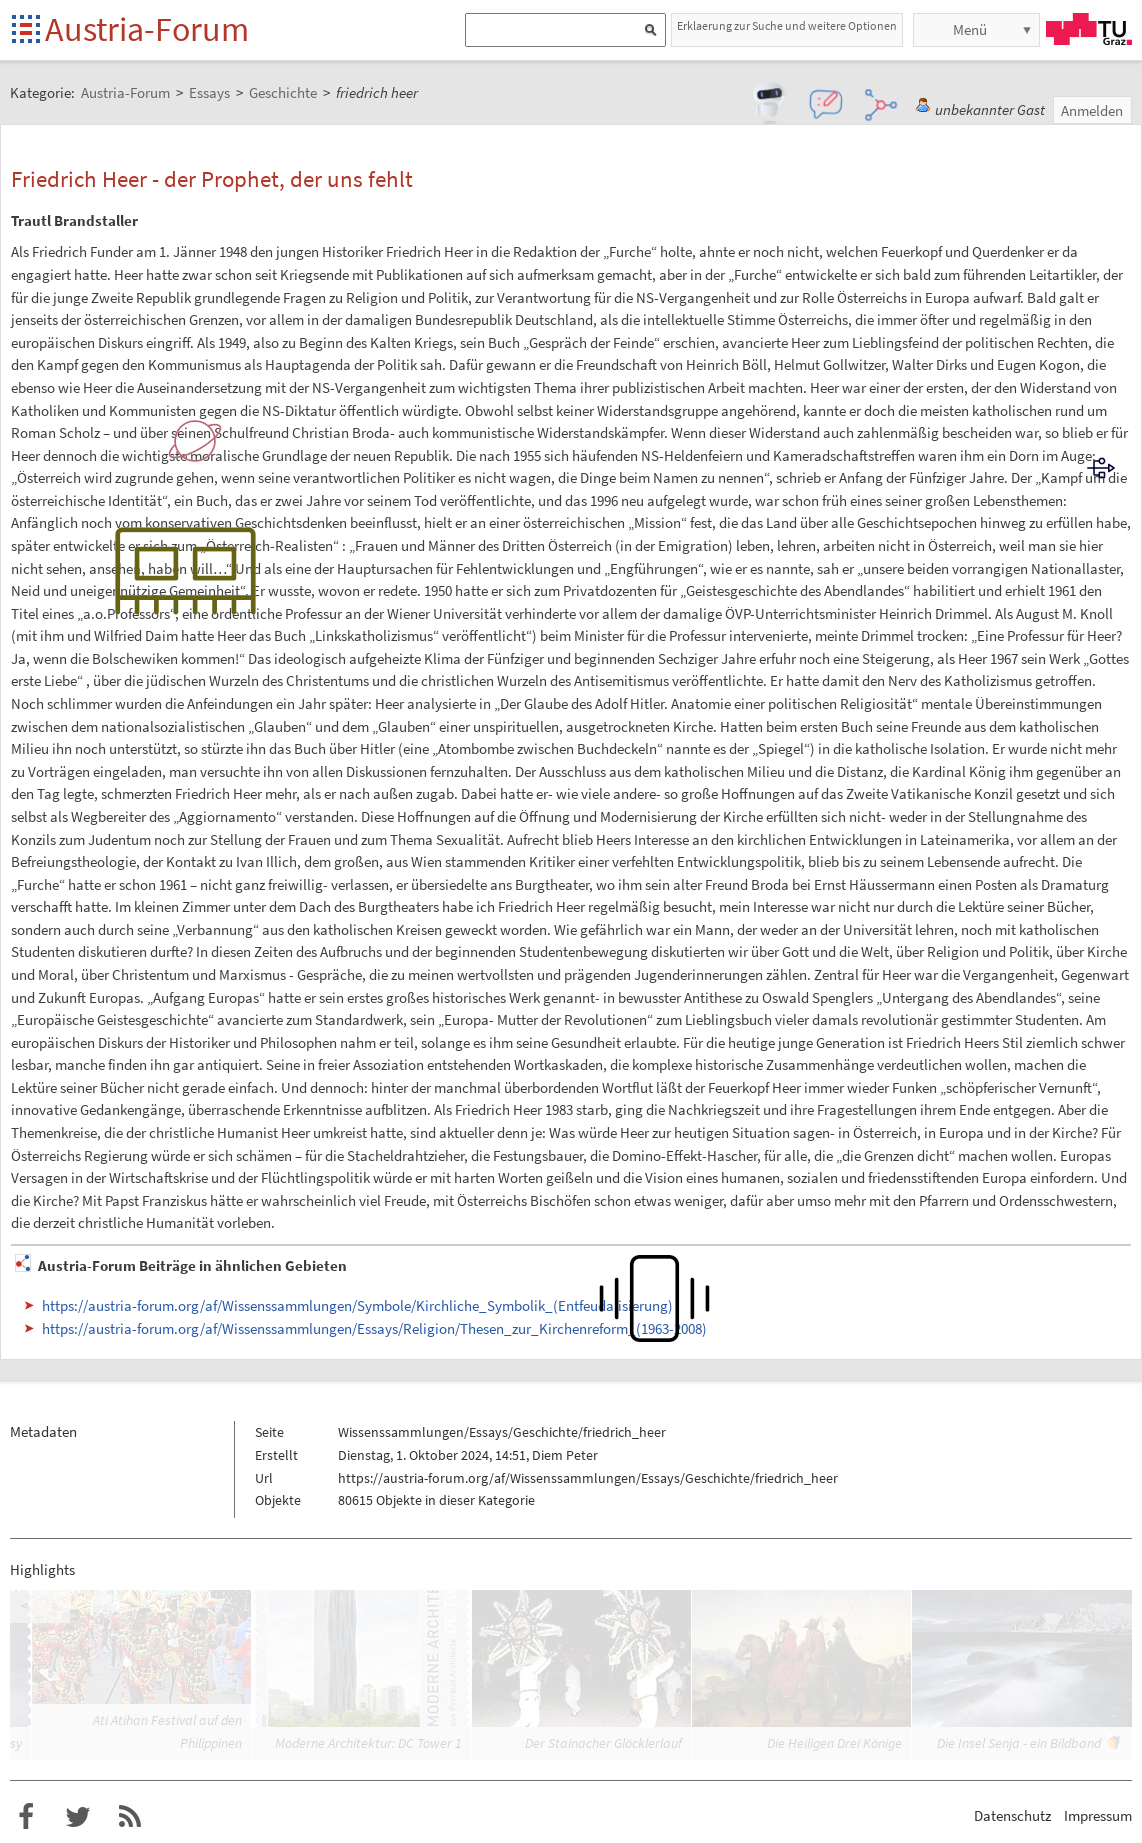  Describe the element at coordinates (1101, 468) in the screenshot. I see `connect a usb device` at that location.